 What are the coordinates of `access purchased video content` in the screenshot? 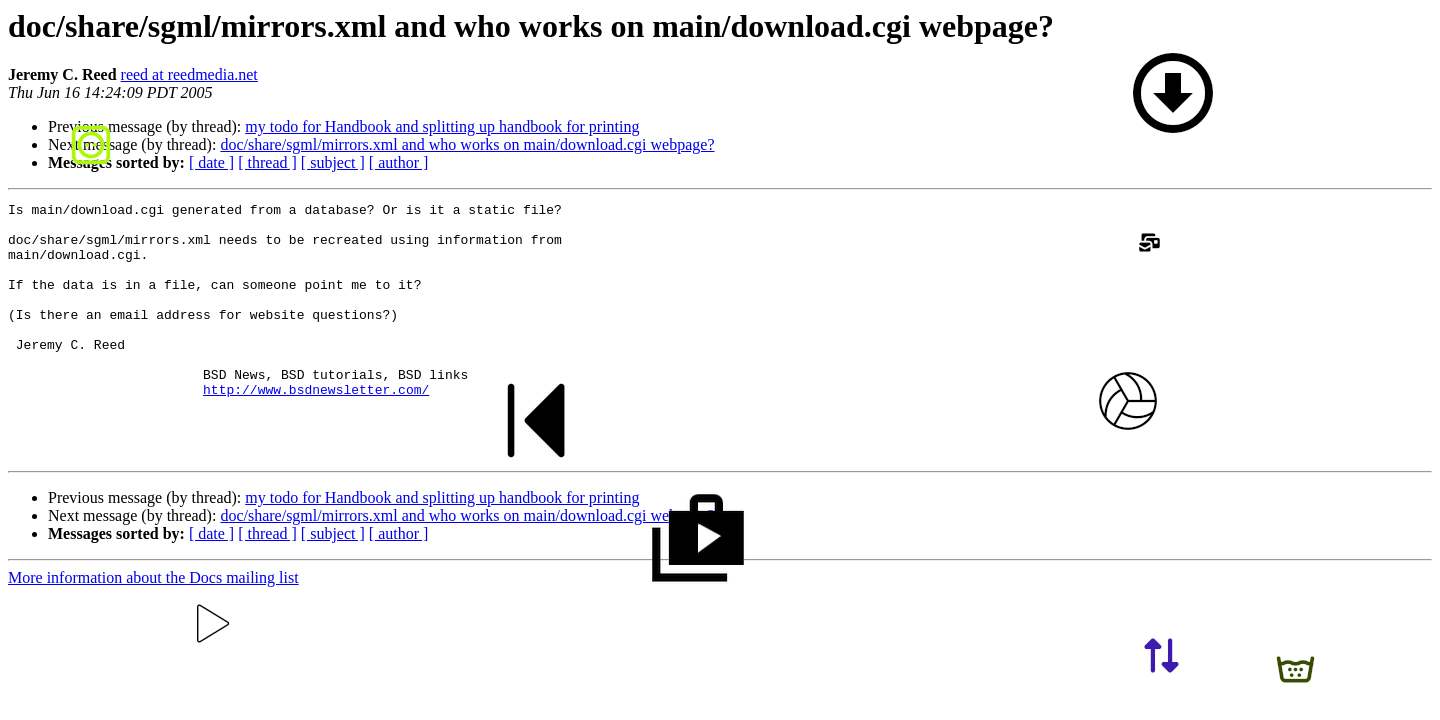 It's located at (698, 540).